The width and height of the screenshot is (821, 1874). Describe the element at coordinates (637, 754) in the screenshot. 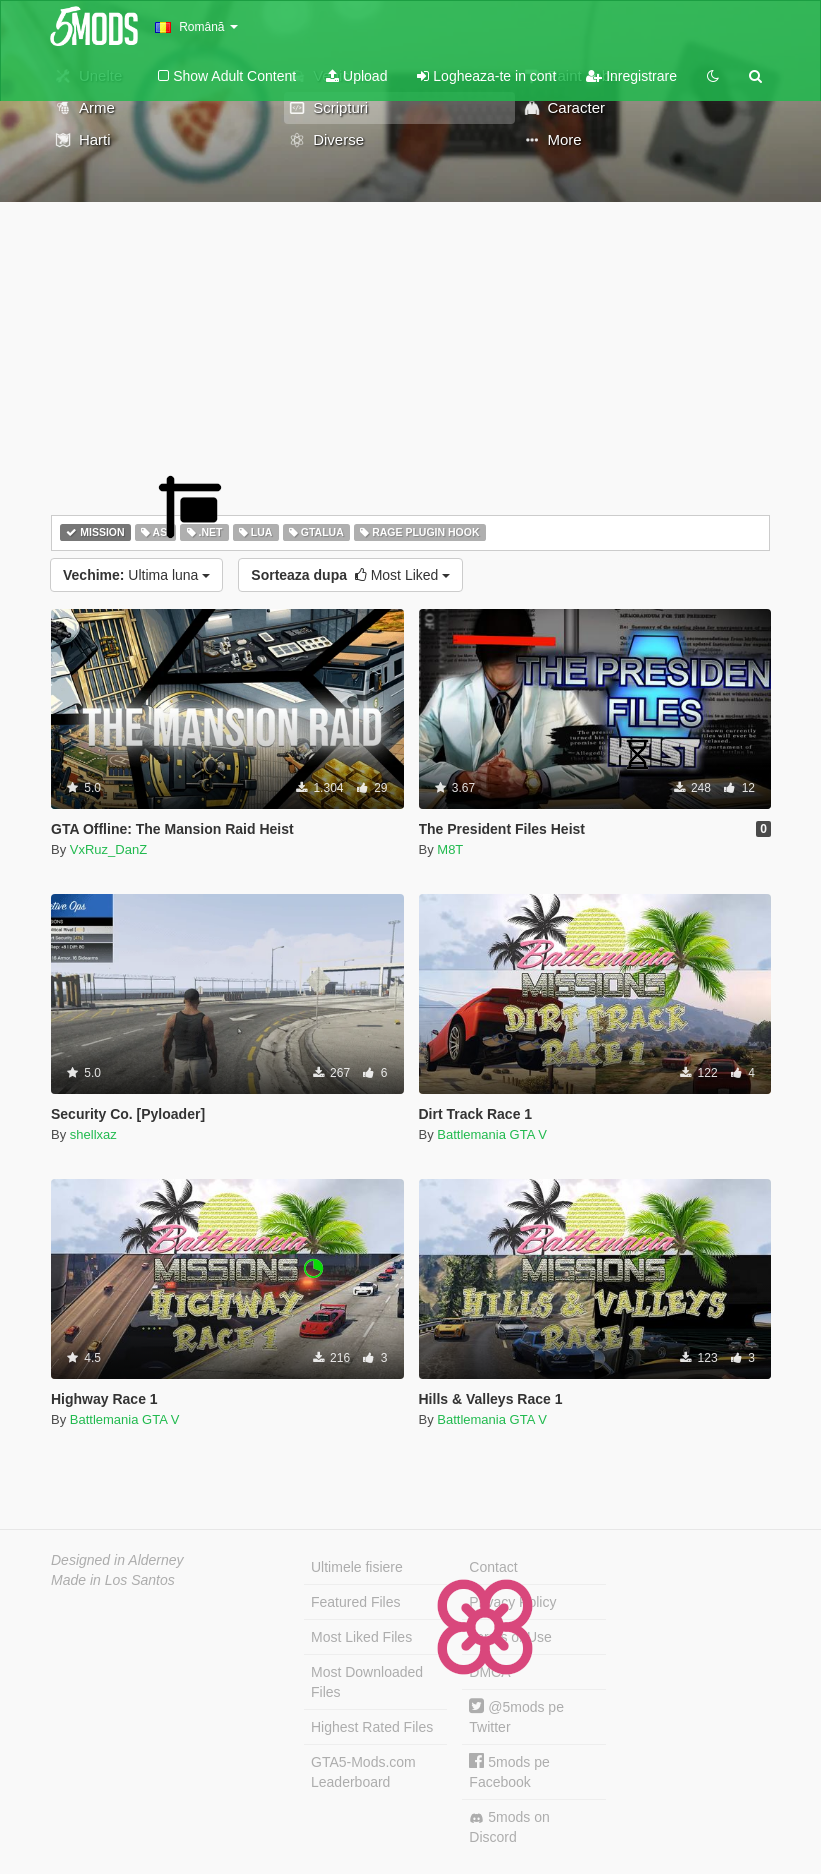

I see `indicates loading or processing in progress` at that location.